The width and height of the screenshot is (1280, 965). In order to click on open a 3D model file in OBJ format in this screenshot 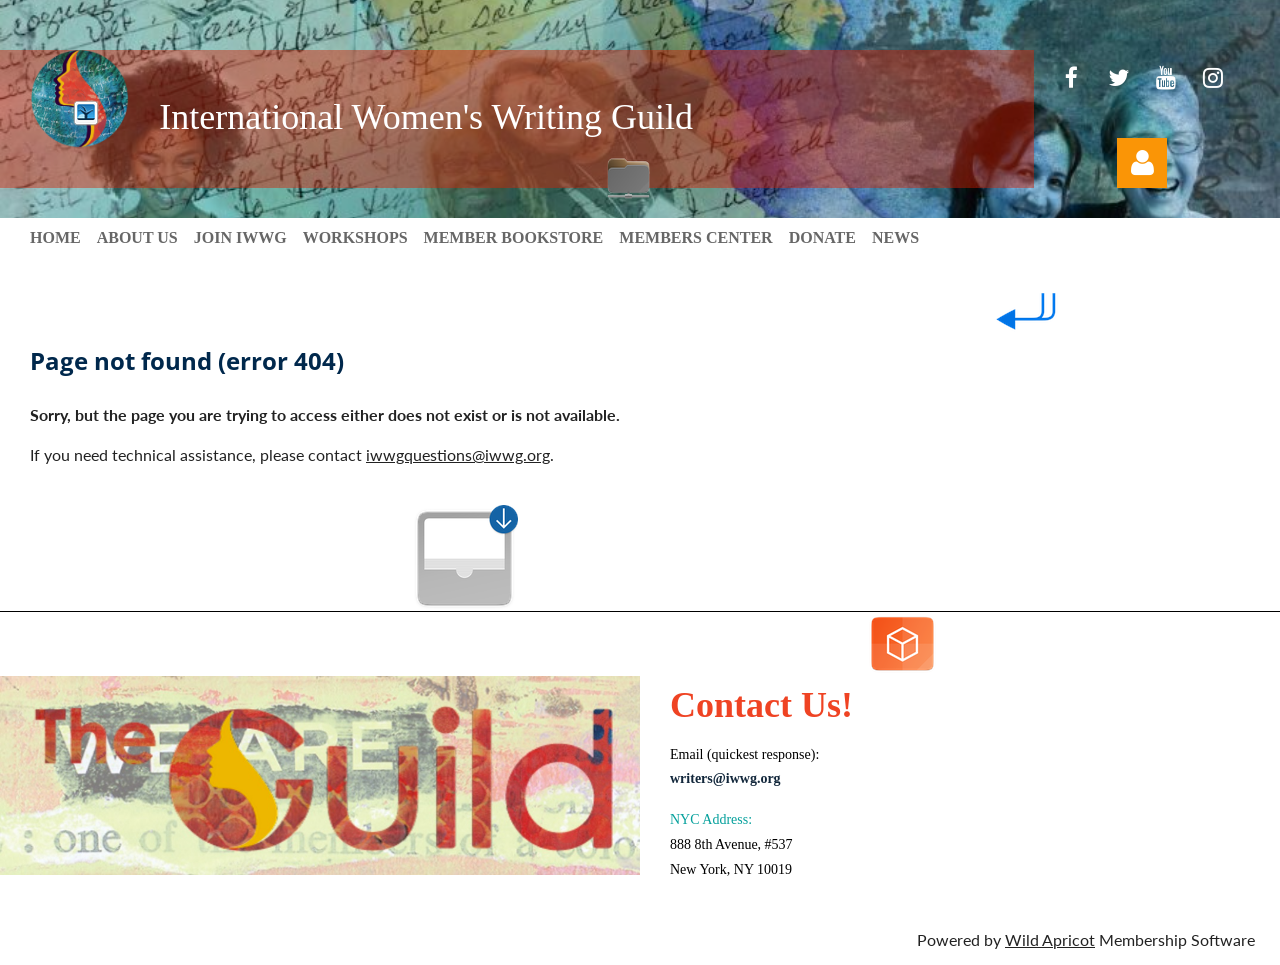, I will do `click(902, 641)`.